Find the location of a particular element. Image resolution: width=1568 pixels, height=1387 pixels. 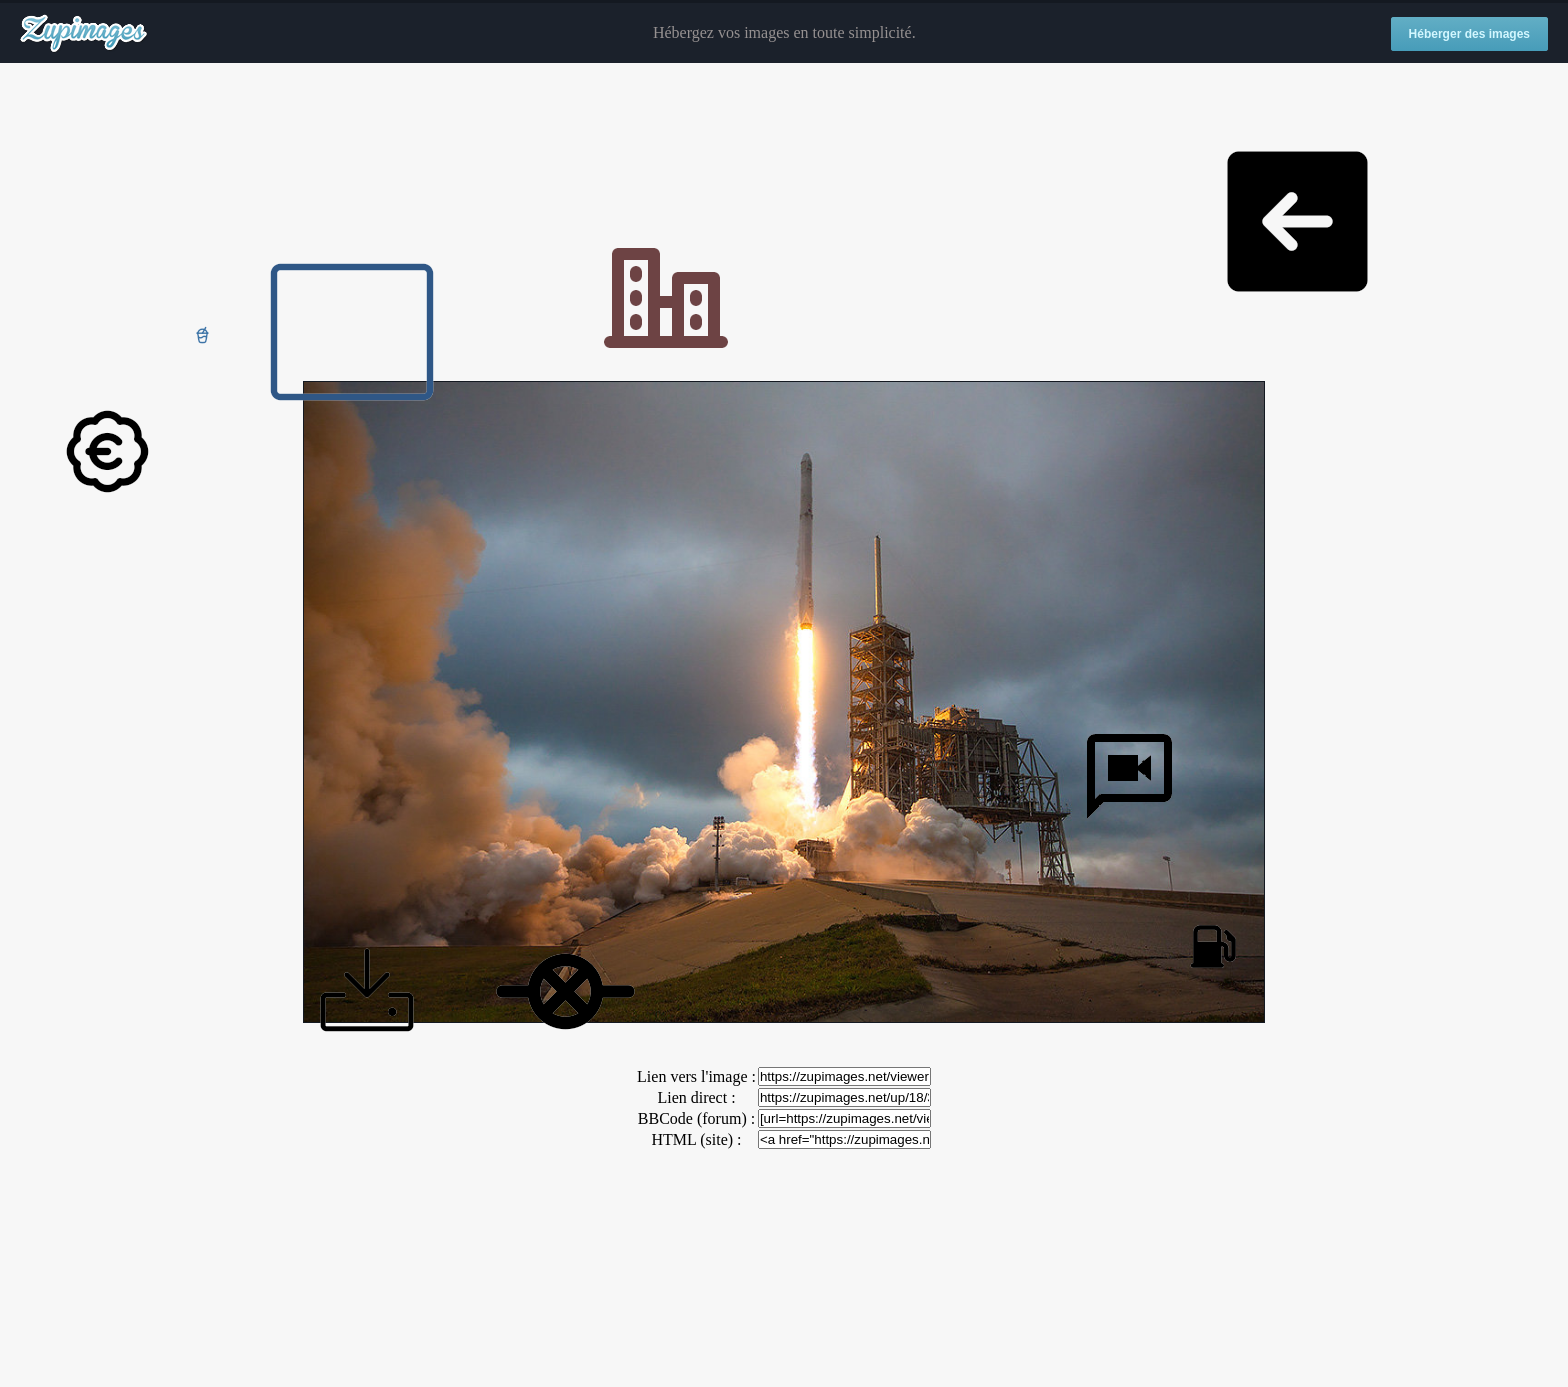

indicates a light bulb component in a circuit diagram is located at coordinates (565, 991).